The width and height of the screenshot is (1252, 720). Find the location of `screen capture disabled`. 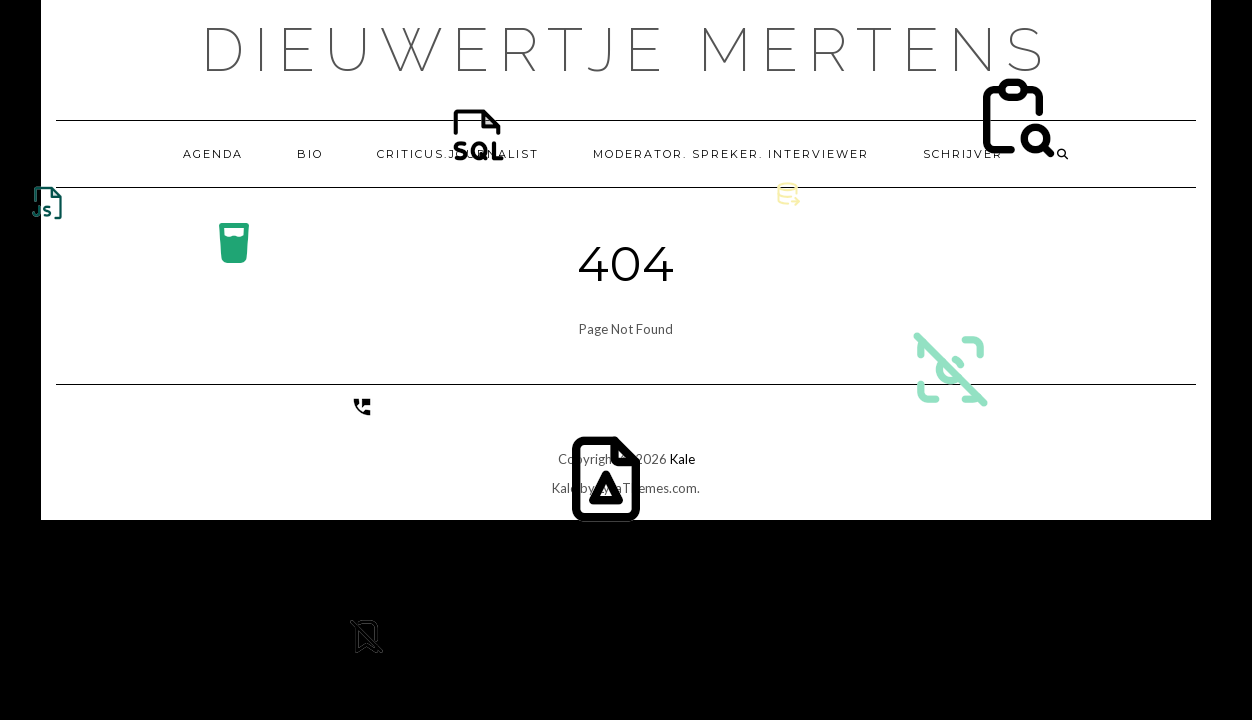

screen capture disabled is located at coordinates (950, 369).